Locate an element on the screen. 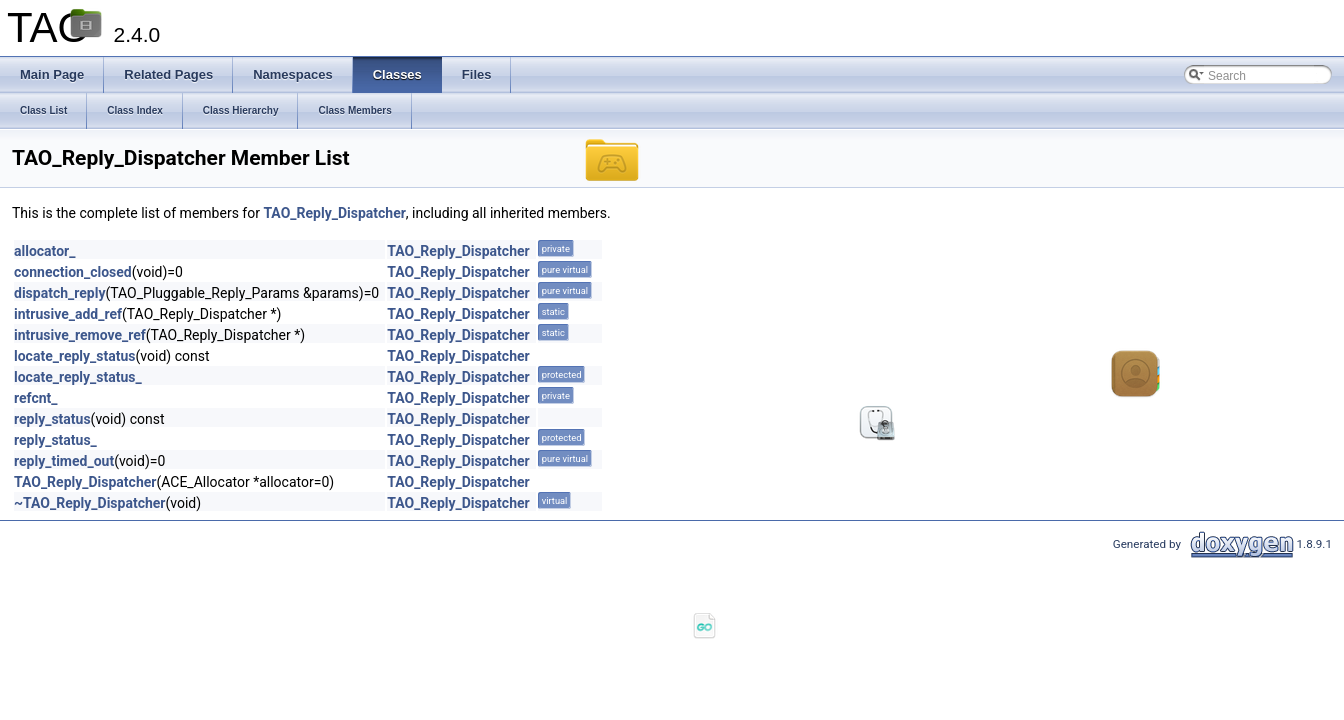  a go programming language source file is located at coordinates (704, 625).